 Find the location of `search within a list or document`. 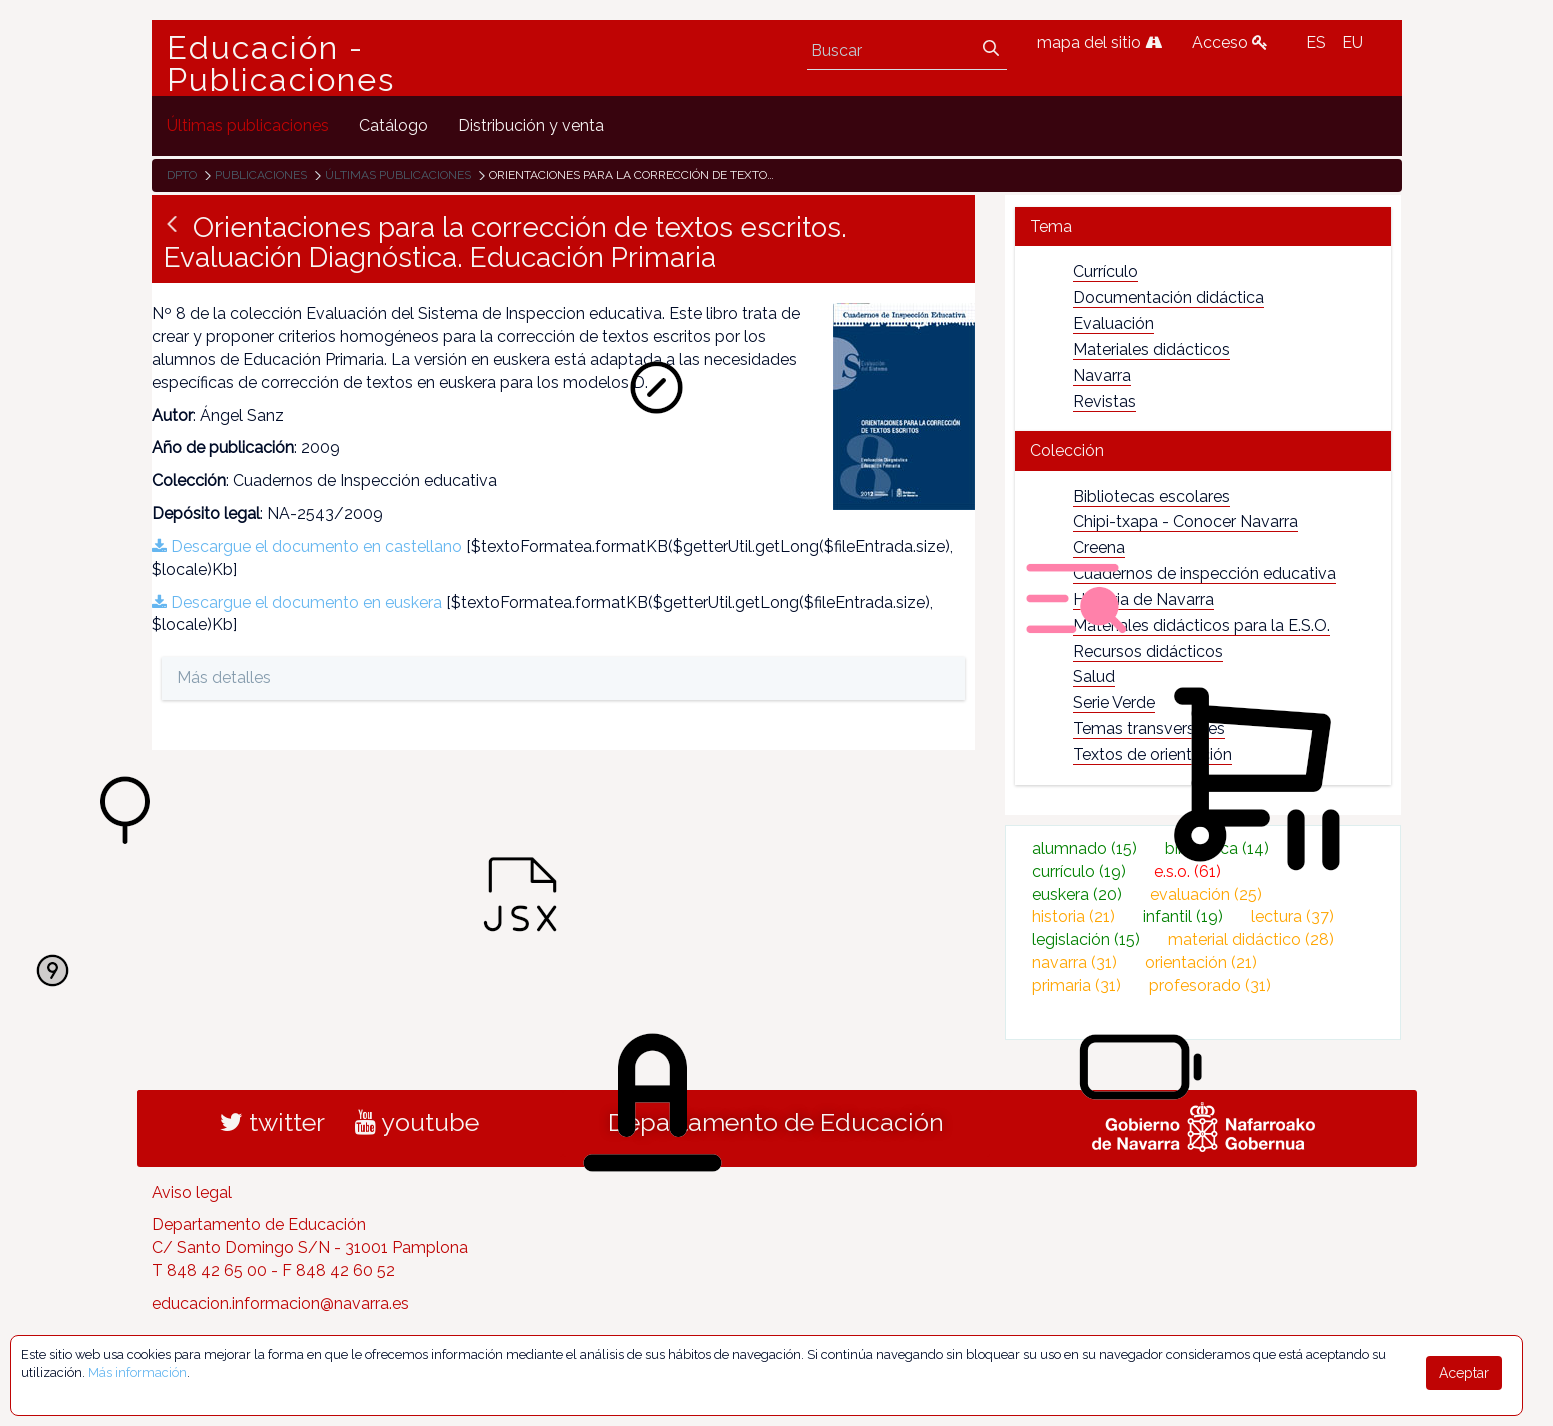

search within a list or document is located at coordinates (1072, 598).